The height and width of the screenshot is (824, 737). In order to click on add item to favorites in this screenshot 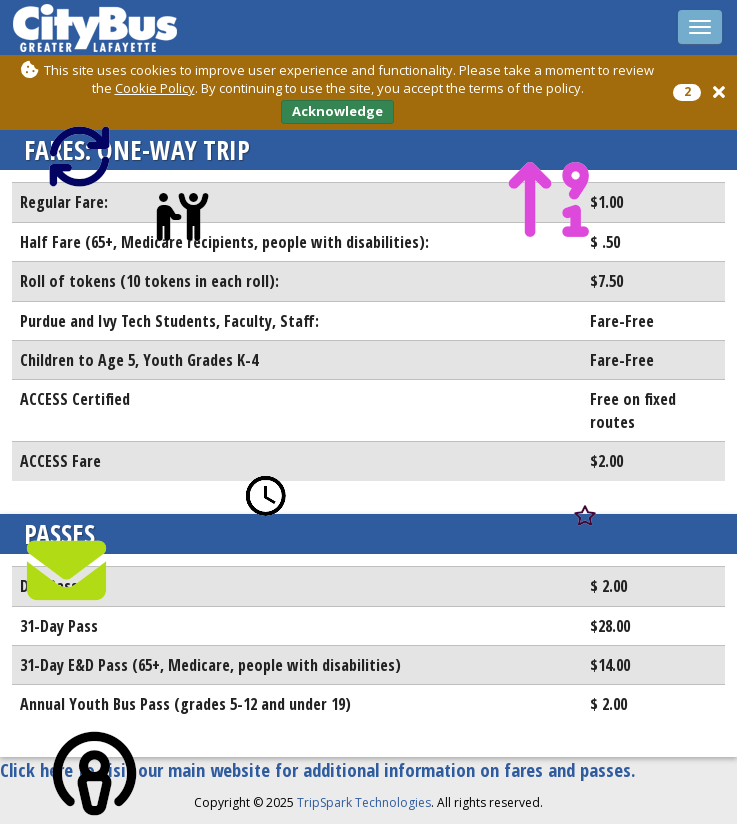, I will do `click(585, 516)`.